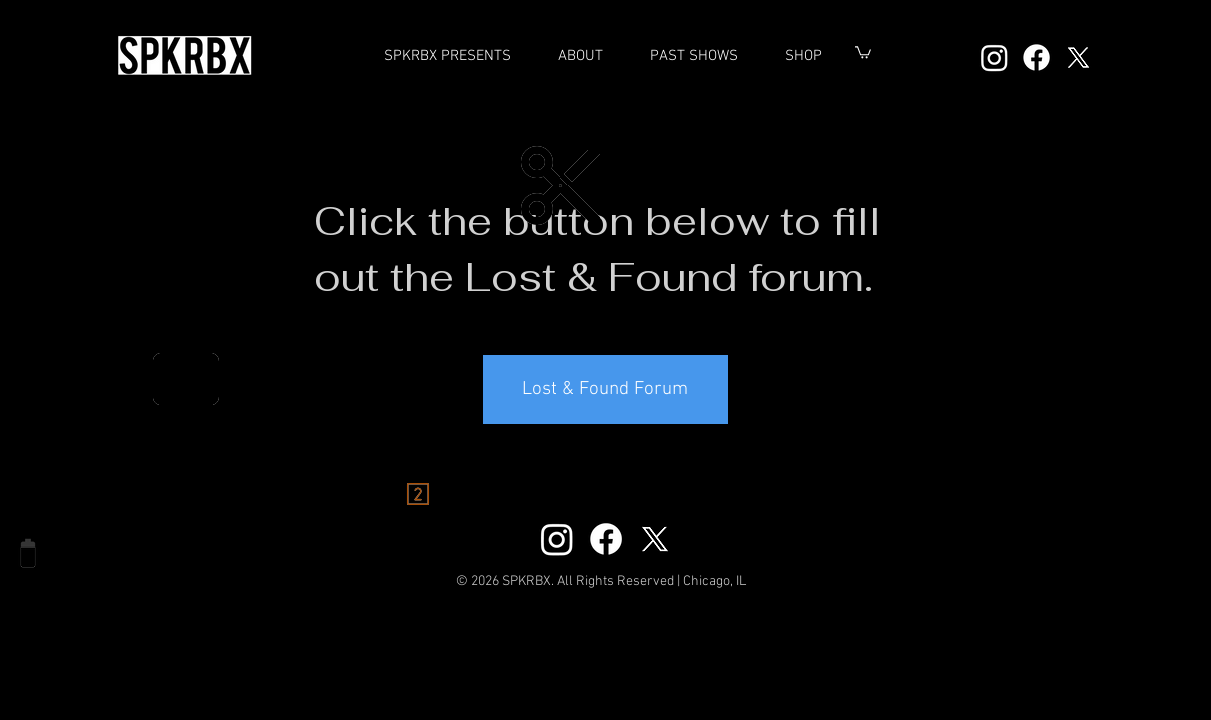 This screenshot has height=720, width=1211. What do you see at coordinates (28, 553) in the screenshot?
I see `indicates battery is at 90% charge` at bounding box center [28, 553].